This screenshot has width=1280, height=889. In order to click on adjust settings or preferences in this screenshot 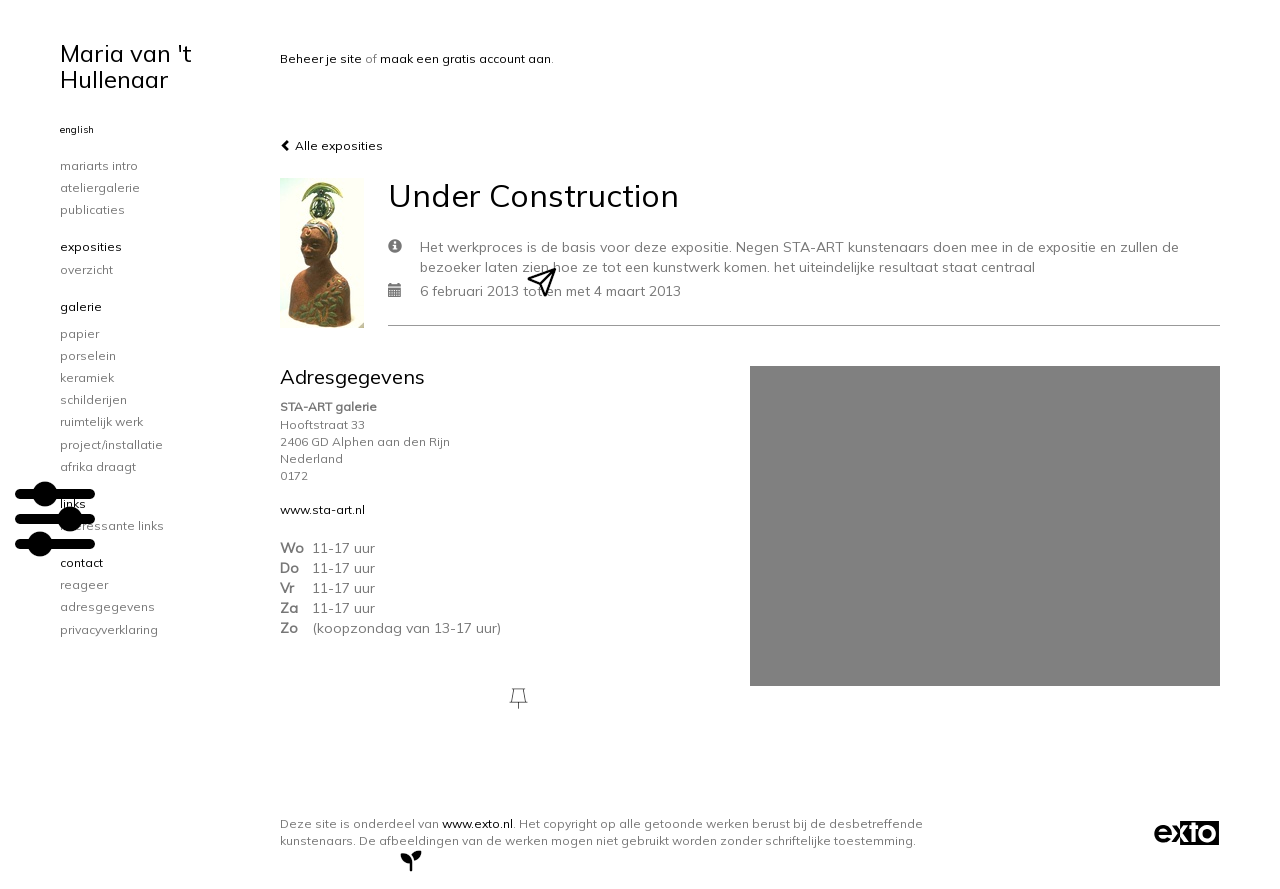, I will do `click(55, 519)`.